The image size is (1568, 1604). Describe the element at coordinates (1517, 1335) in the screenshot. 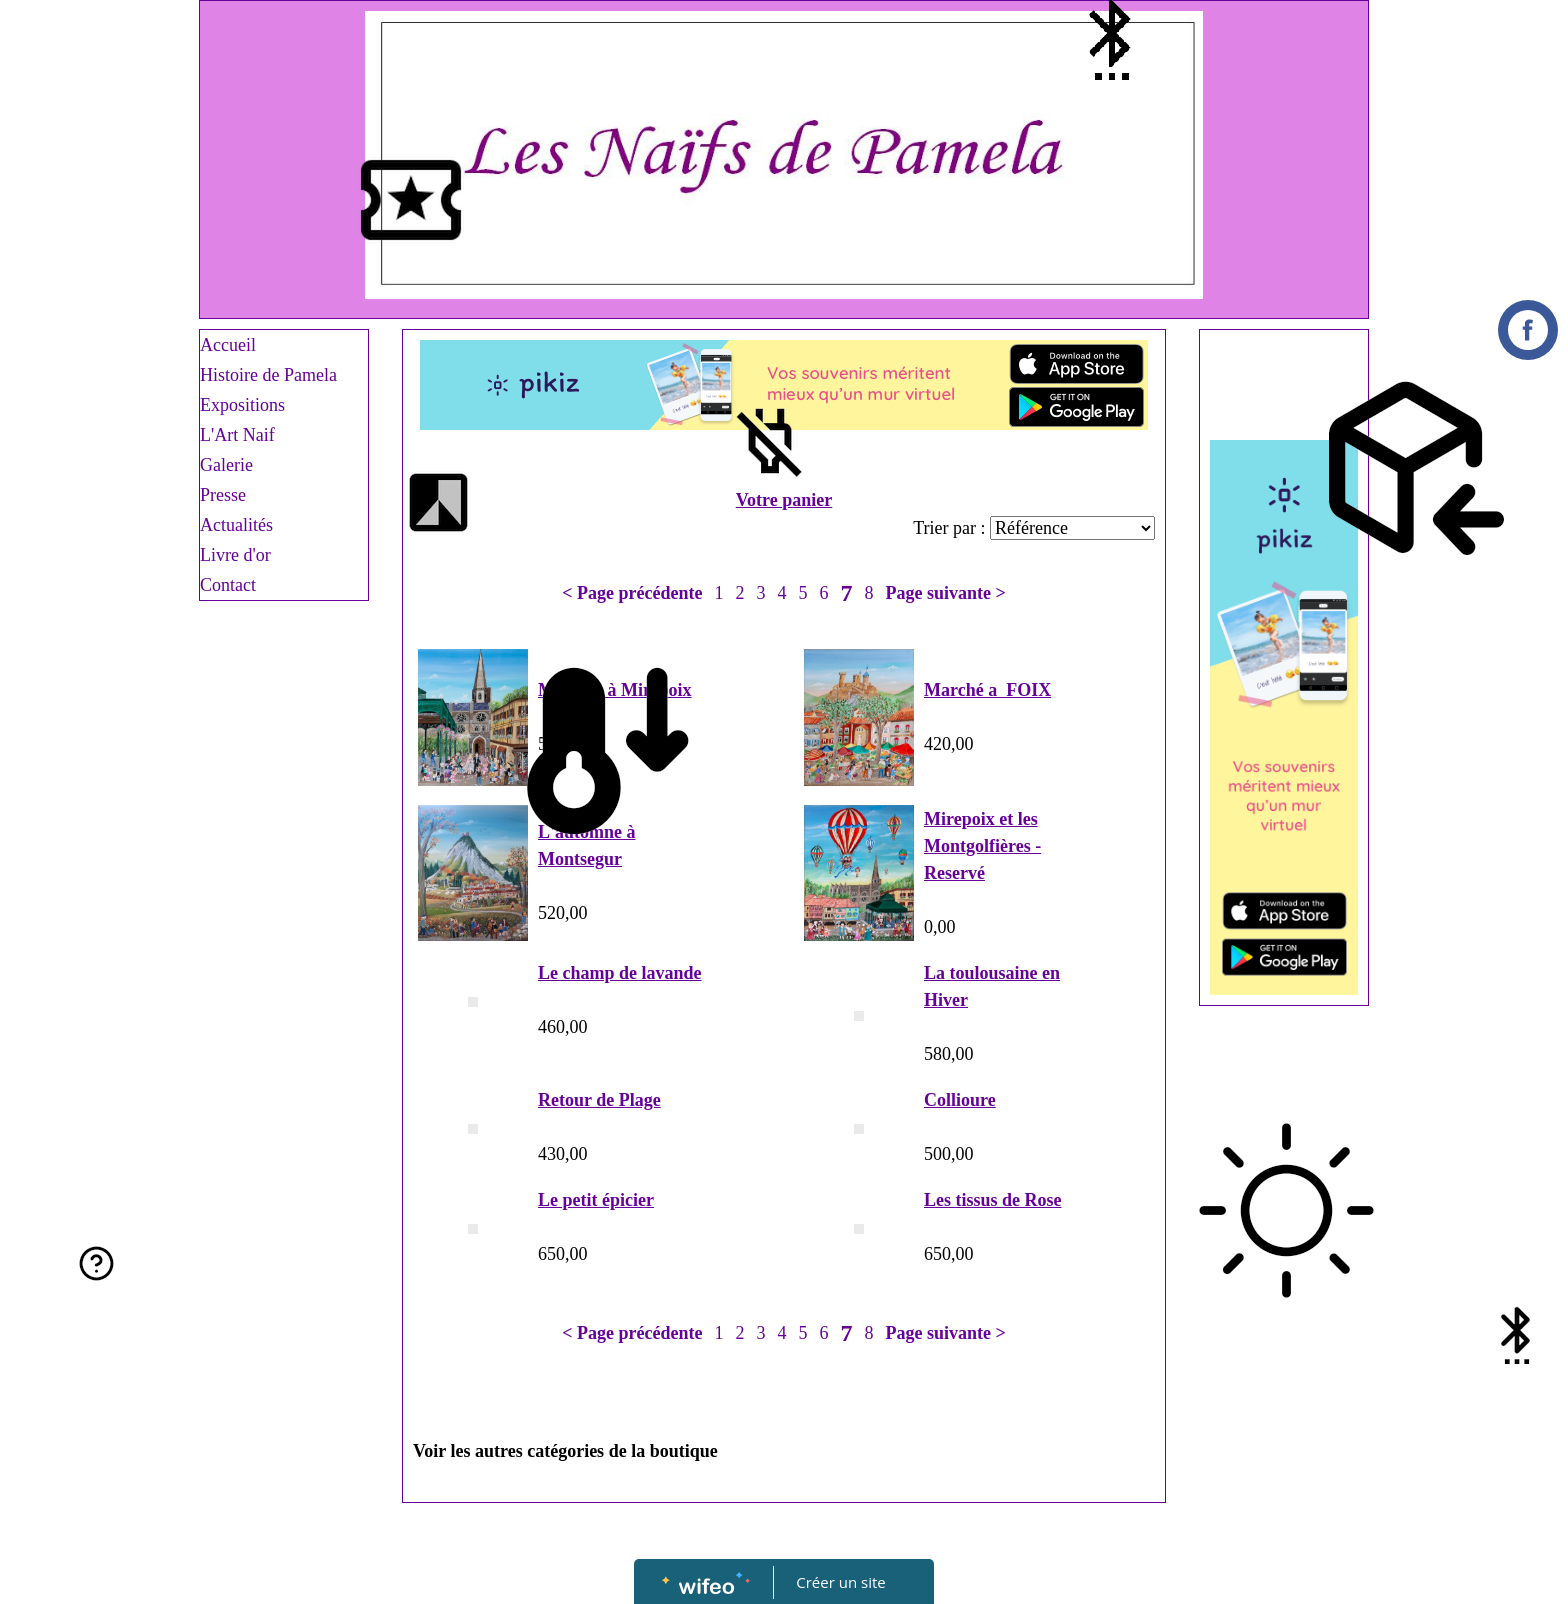

I see `access bluetooth settings` at that location.